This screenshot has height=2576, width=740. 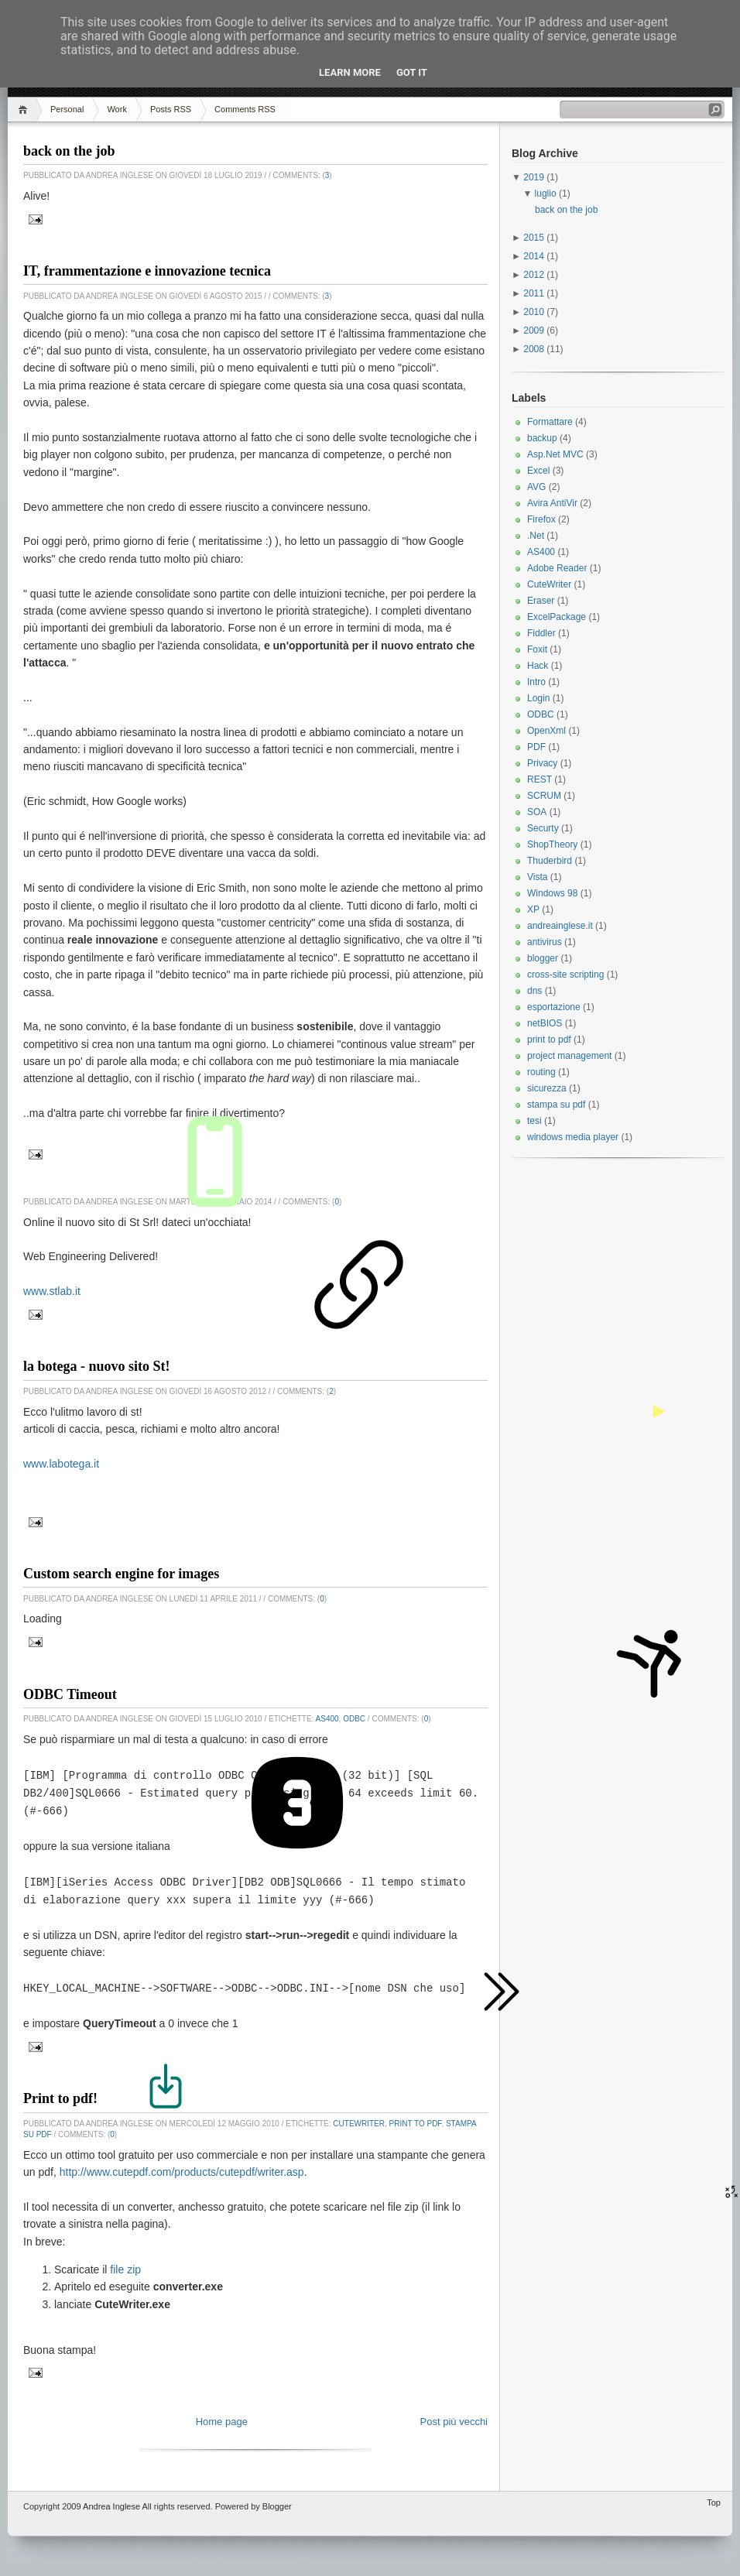 What do you see at coordinates (502, 1992) in the screenshot?
I see `skip forward or advance quickly` at bounding box center [502, 1992].